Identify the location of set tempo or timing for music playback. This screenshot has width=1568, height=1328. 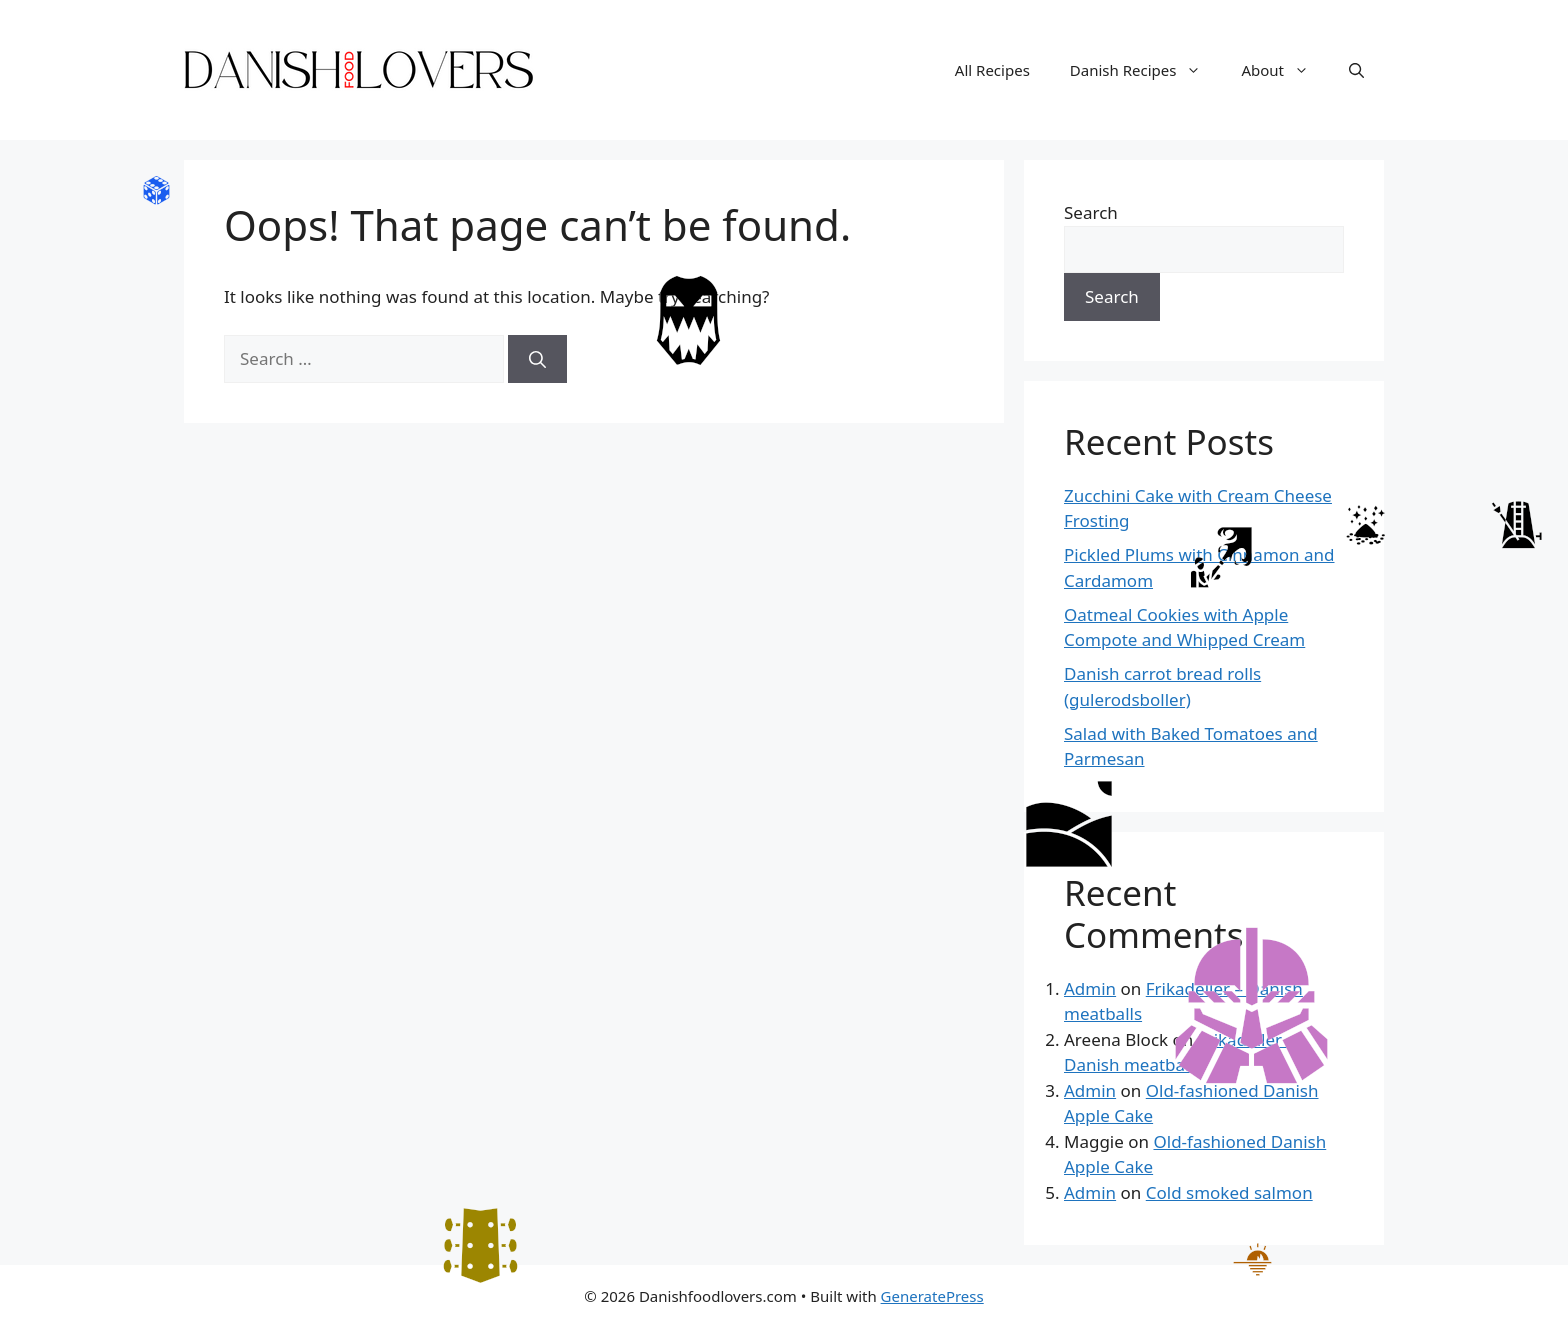
(1518, 521).